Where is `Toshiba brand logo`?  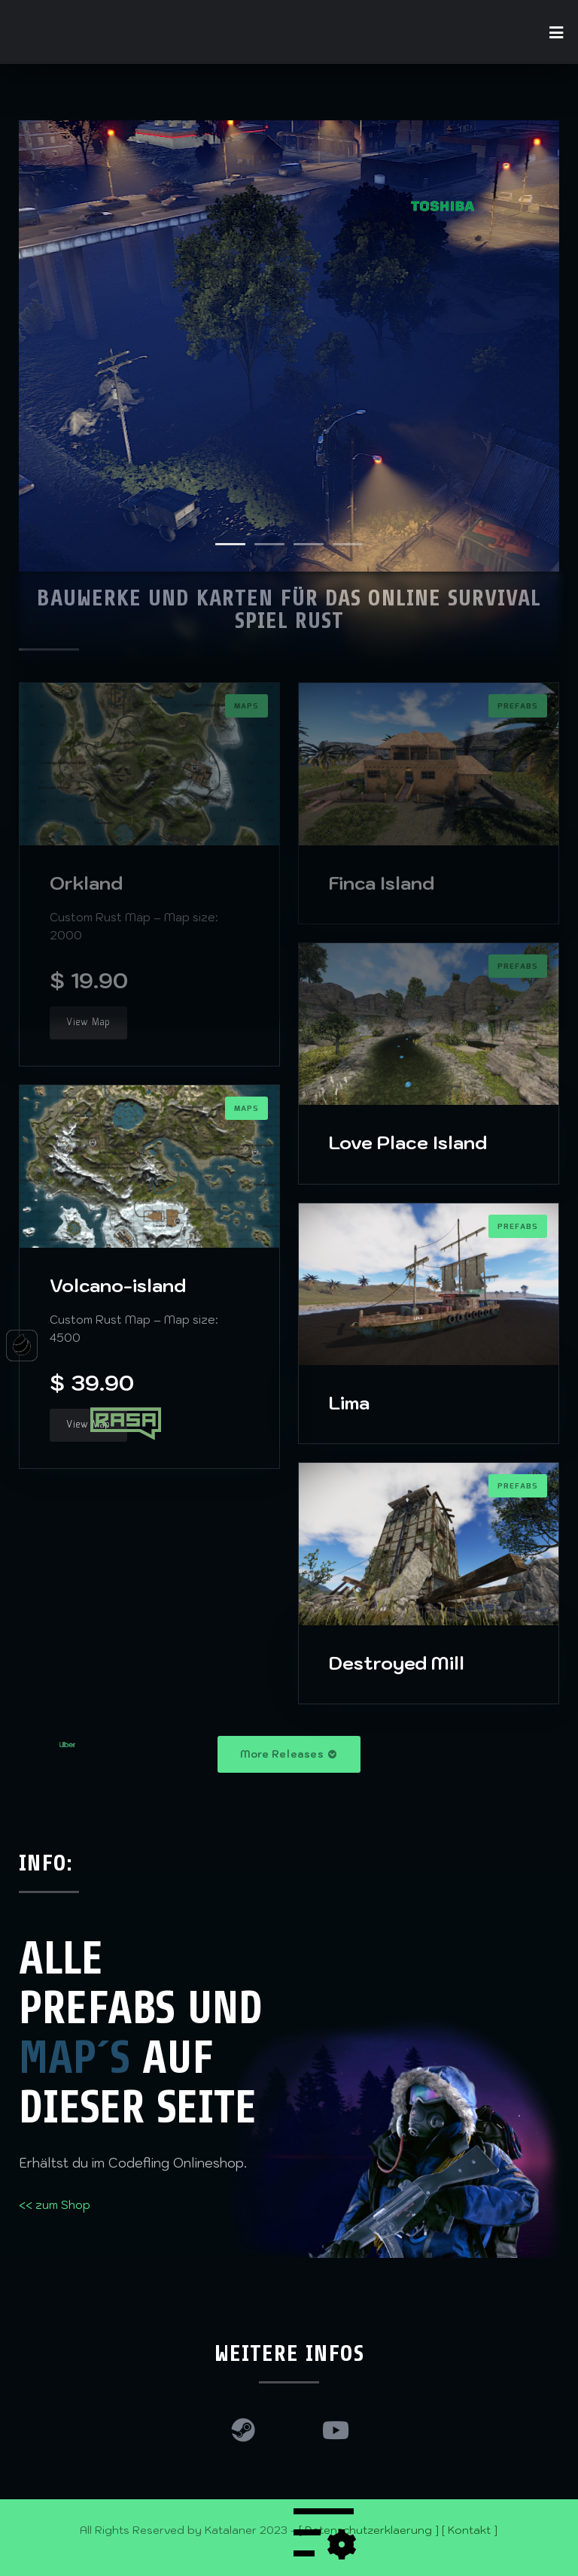 Toshiba brand logo is located at coordinates (443, 206).